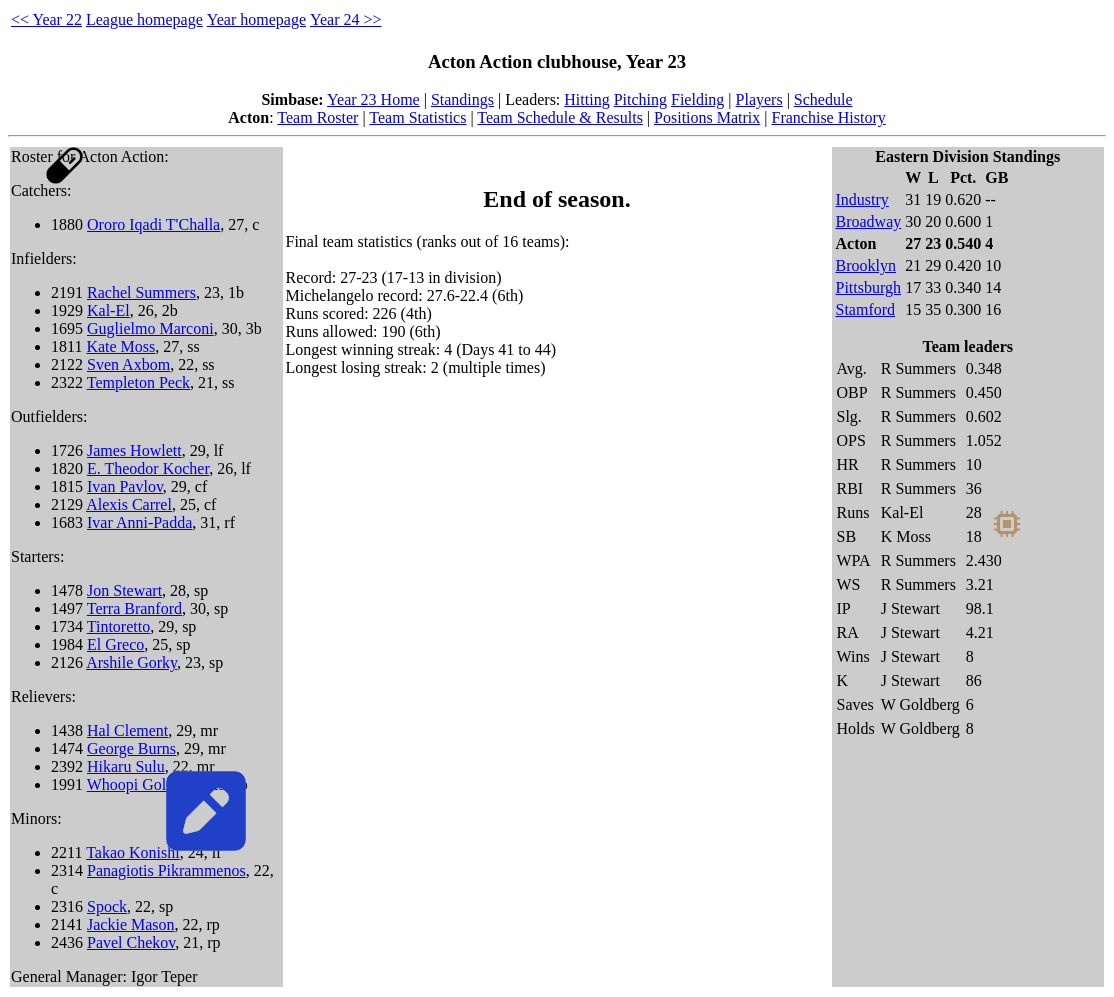  What do you see at coordinates (64, 165) in the screenshot?
I see `access medication reminders or health features` at bounding box center [64, 165].